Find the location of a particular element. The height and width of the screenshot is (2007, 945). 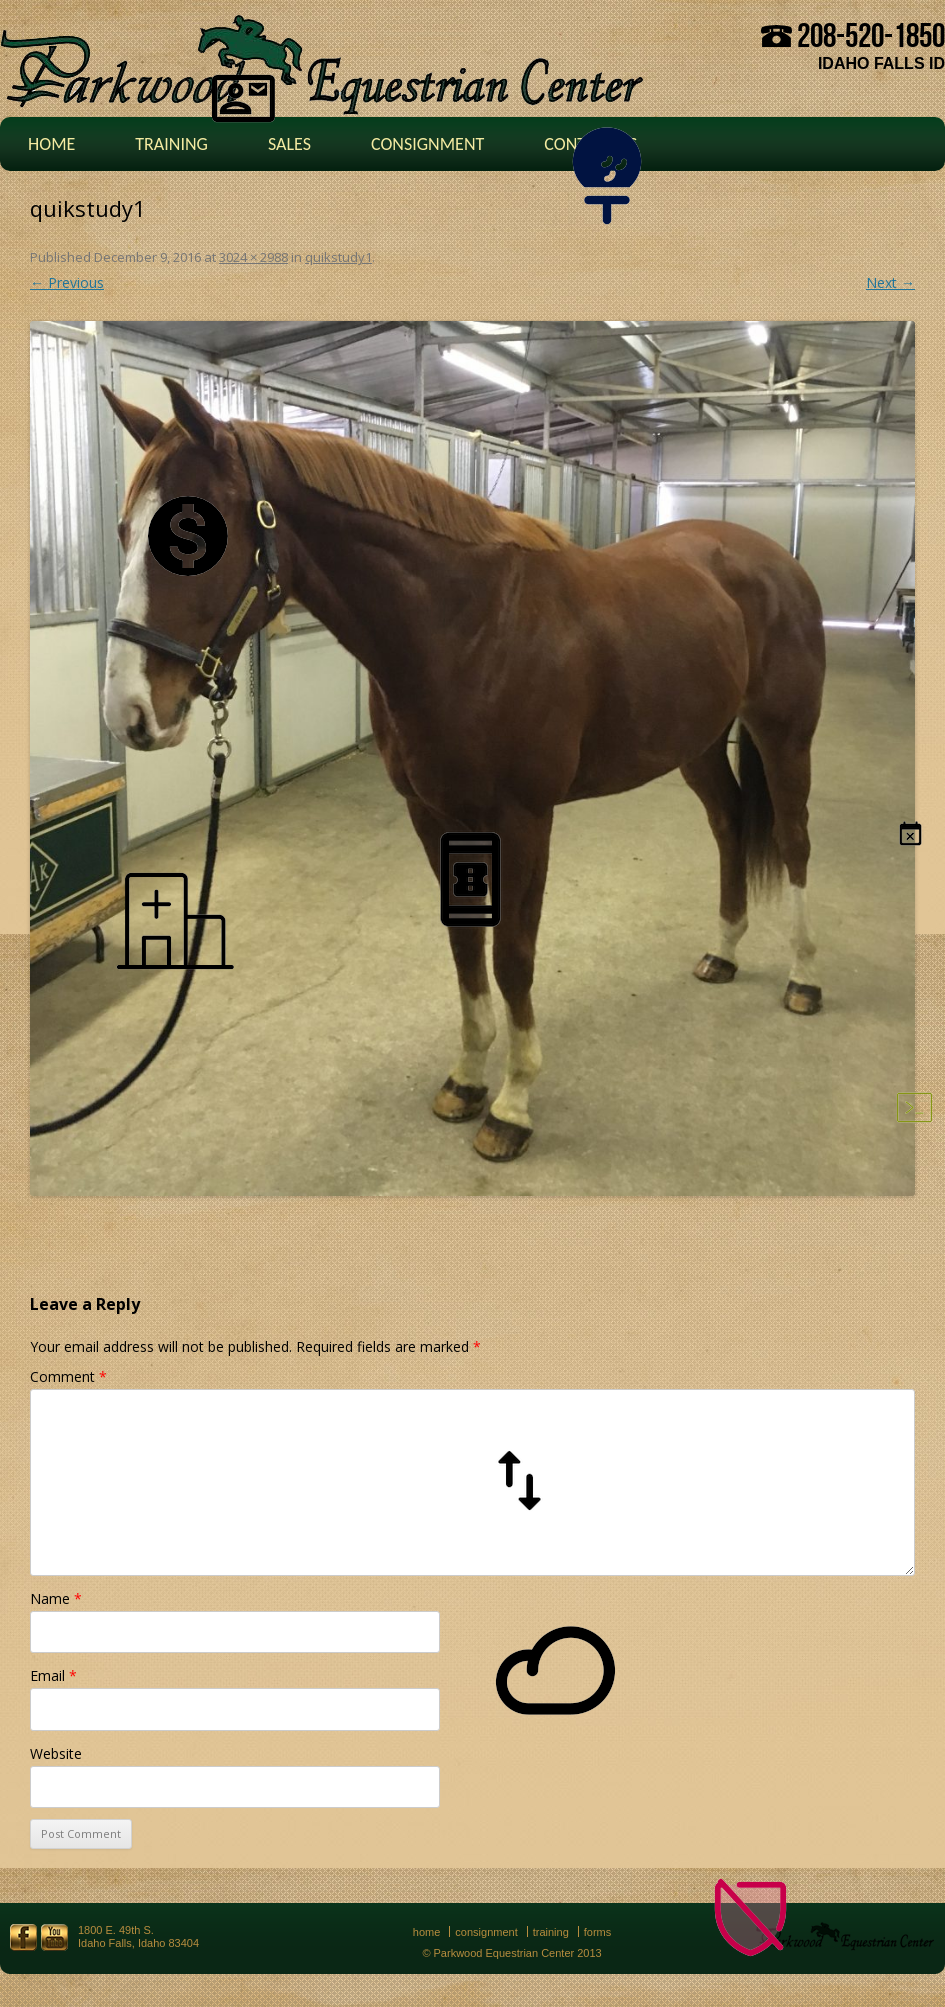

book a ticket or reservation online is located at coordinates (470, 879).